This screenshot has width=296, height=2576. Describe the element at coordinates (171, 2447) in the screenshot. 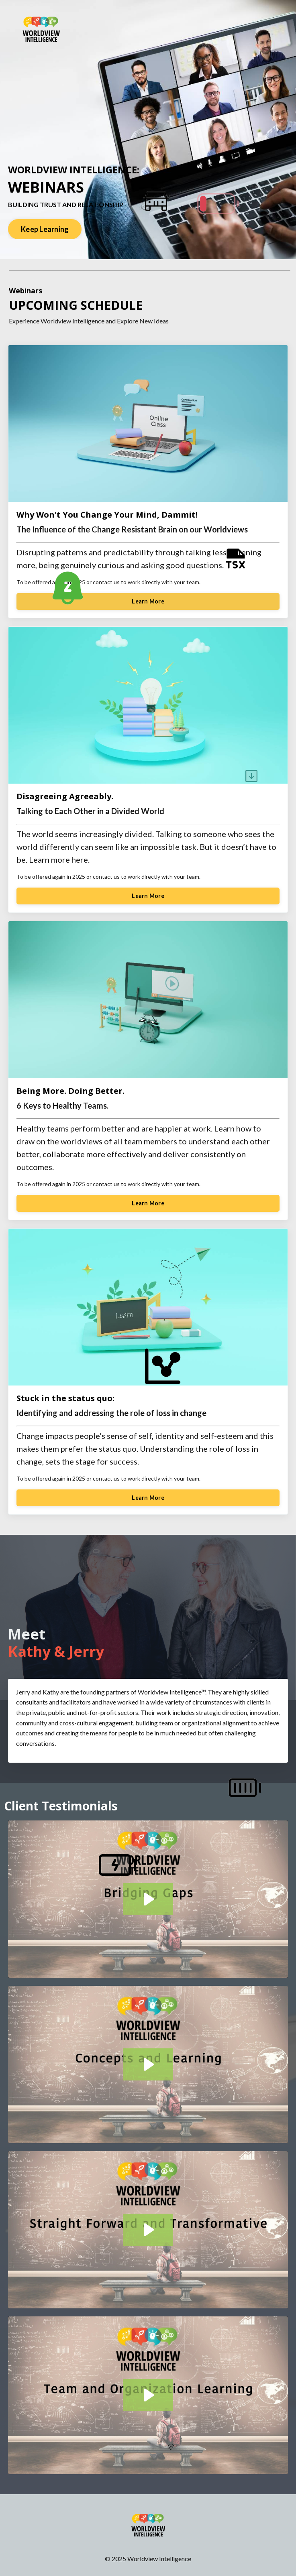

I see `remove a layer from the stack` at that location.